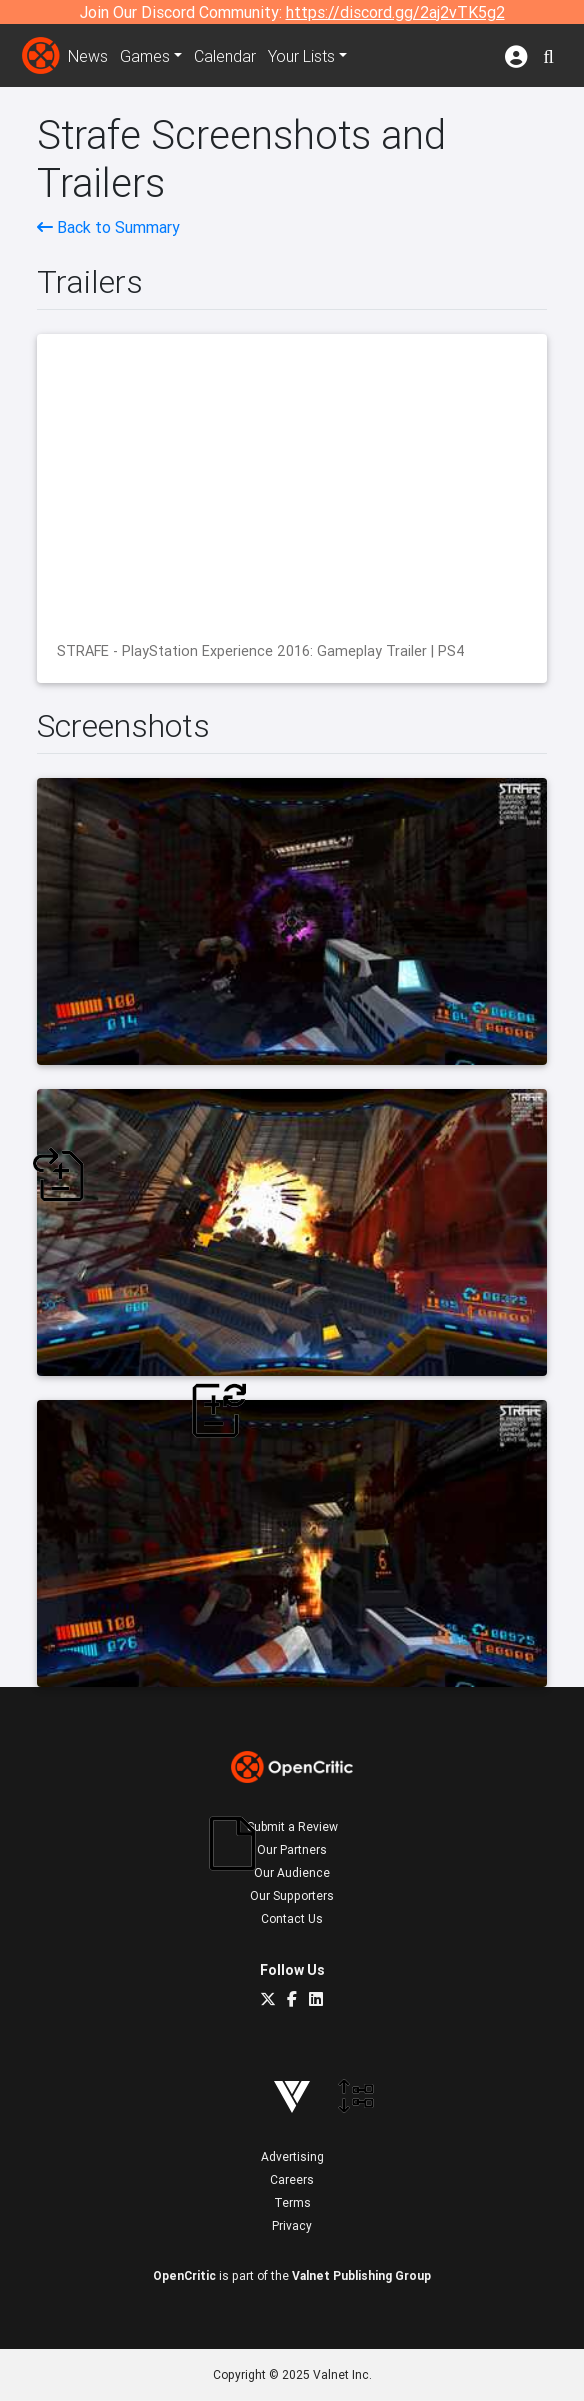  I want to click on sync or restore an editing session, so click(215, 1410).